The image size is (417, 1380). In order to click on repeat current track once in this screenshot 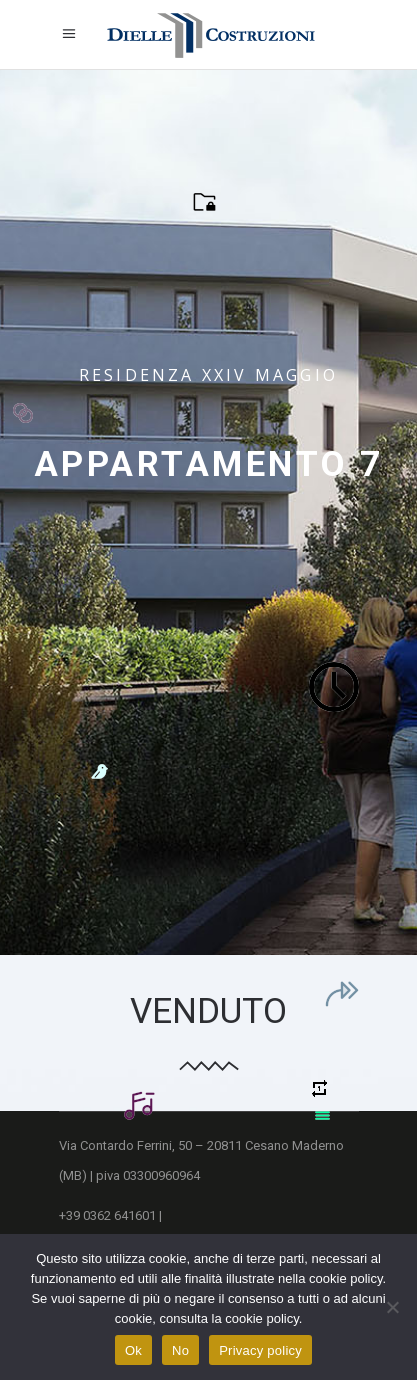, I will do `click(319, 1088)`.